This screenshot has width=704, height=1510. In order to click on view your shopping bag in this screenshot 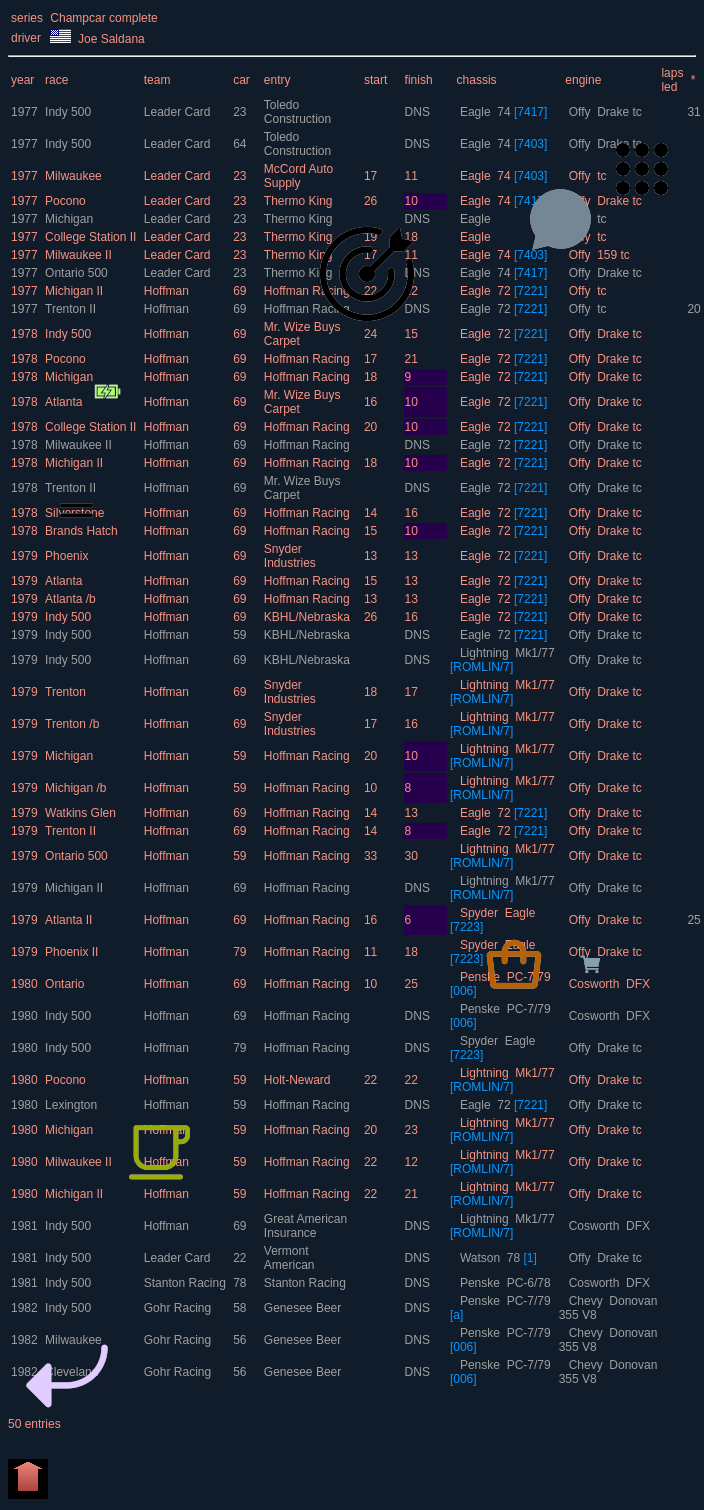, I will do `click(514, 967)`.